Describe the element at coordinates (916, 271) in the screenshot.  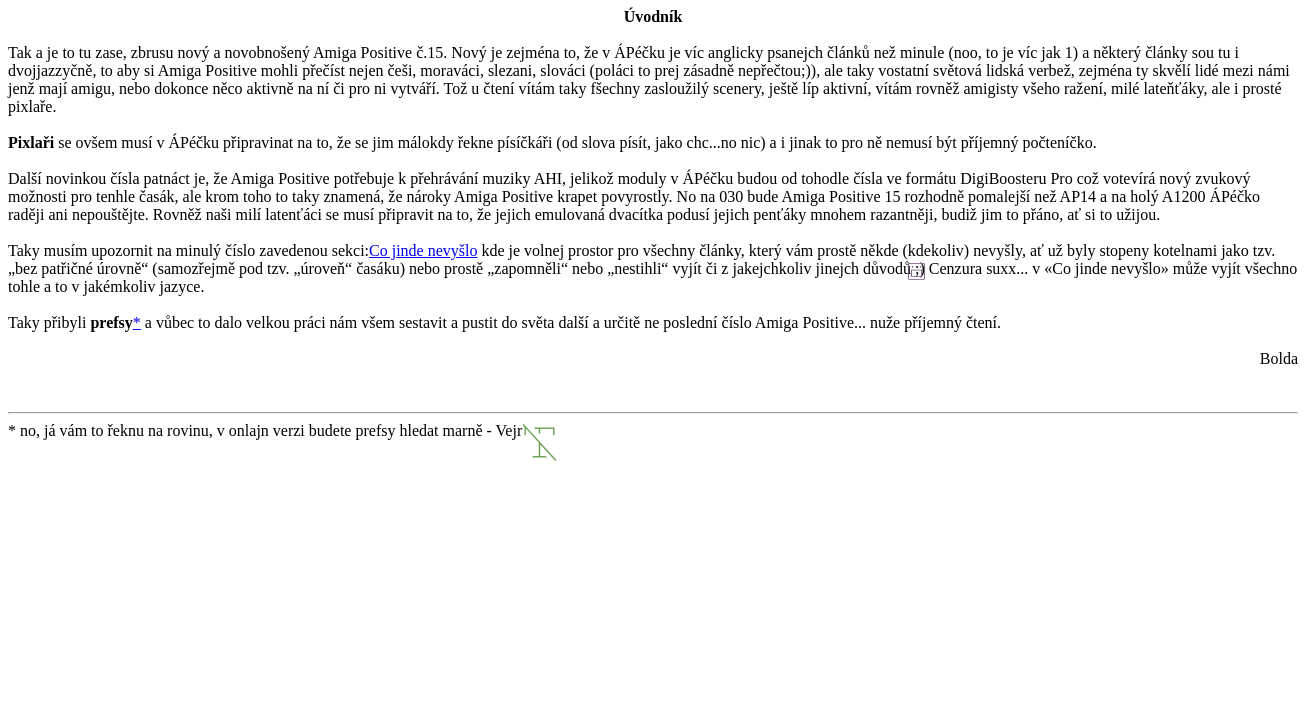
I see `access oven or cooking appliance controls` at that location.